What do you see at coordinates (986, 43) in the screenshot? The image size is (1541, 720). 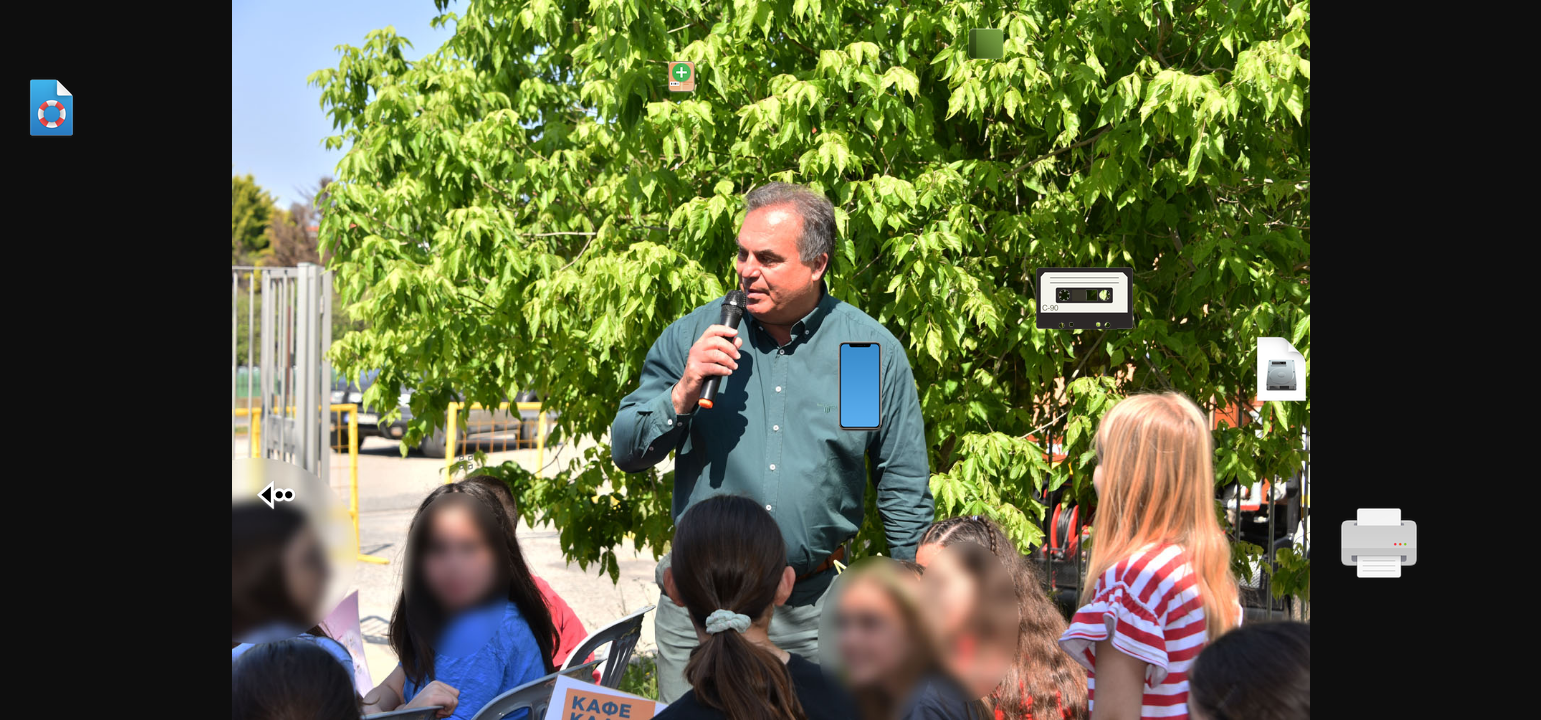 I see `access your desktop folder` at bounding box center [986, 43].